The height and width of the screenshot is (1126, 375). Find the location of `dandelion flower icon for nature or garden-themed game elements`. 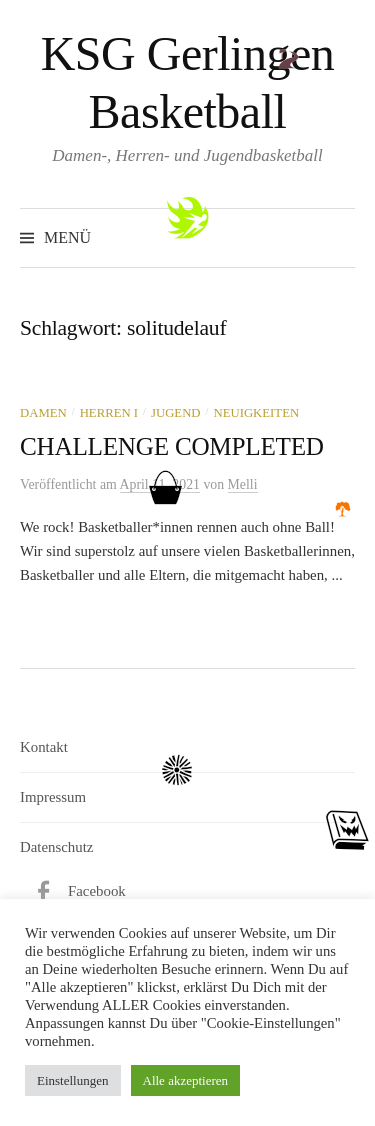

dandelion flower icon for nature or garden-themed game elements is located at coordinates (177, 770).